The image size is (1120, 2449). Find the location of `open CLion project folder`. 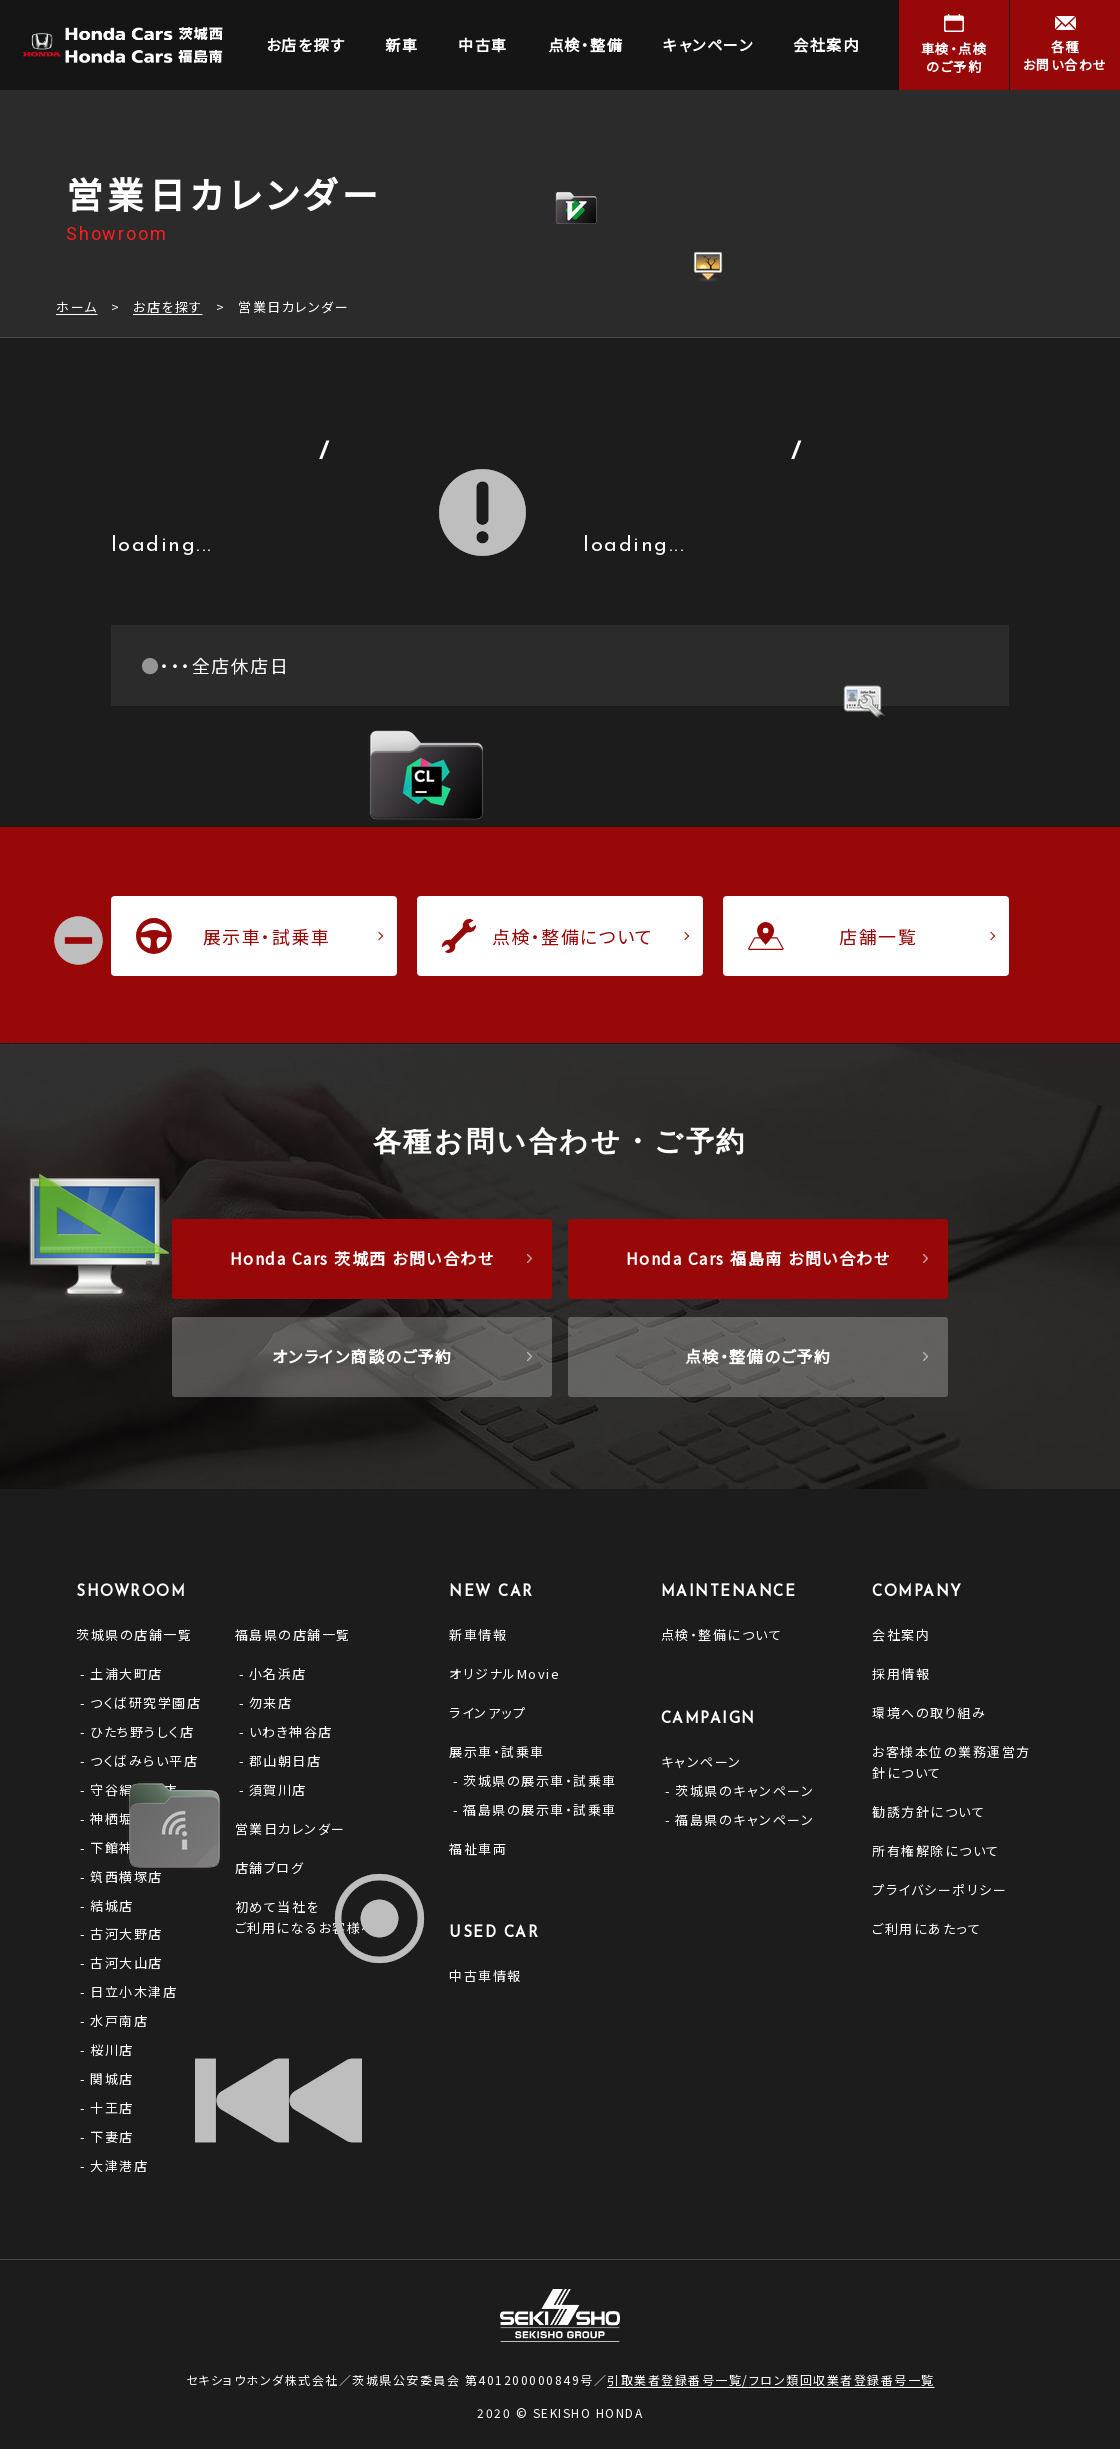

open CLion project folder is located at coordinates (426, 778).